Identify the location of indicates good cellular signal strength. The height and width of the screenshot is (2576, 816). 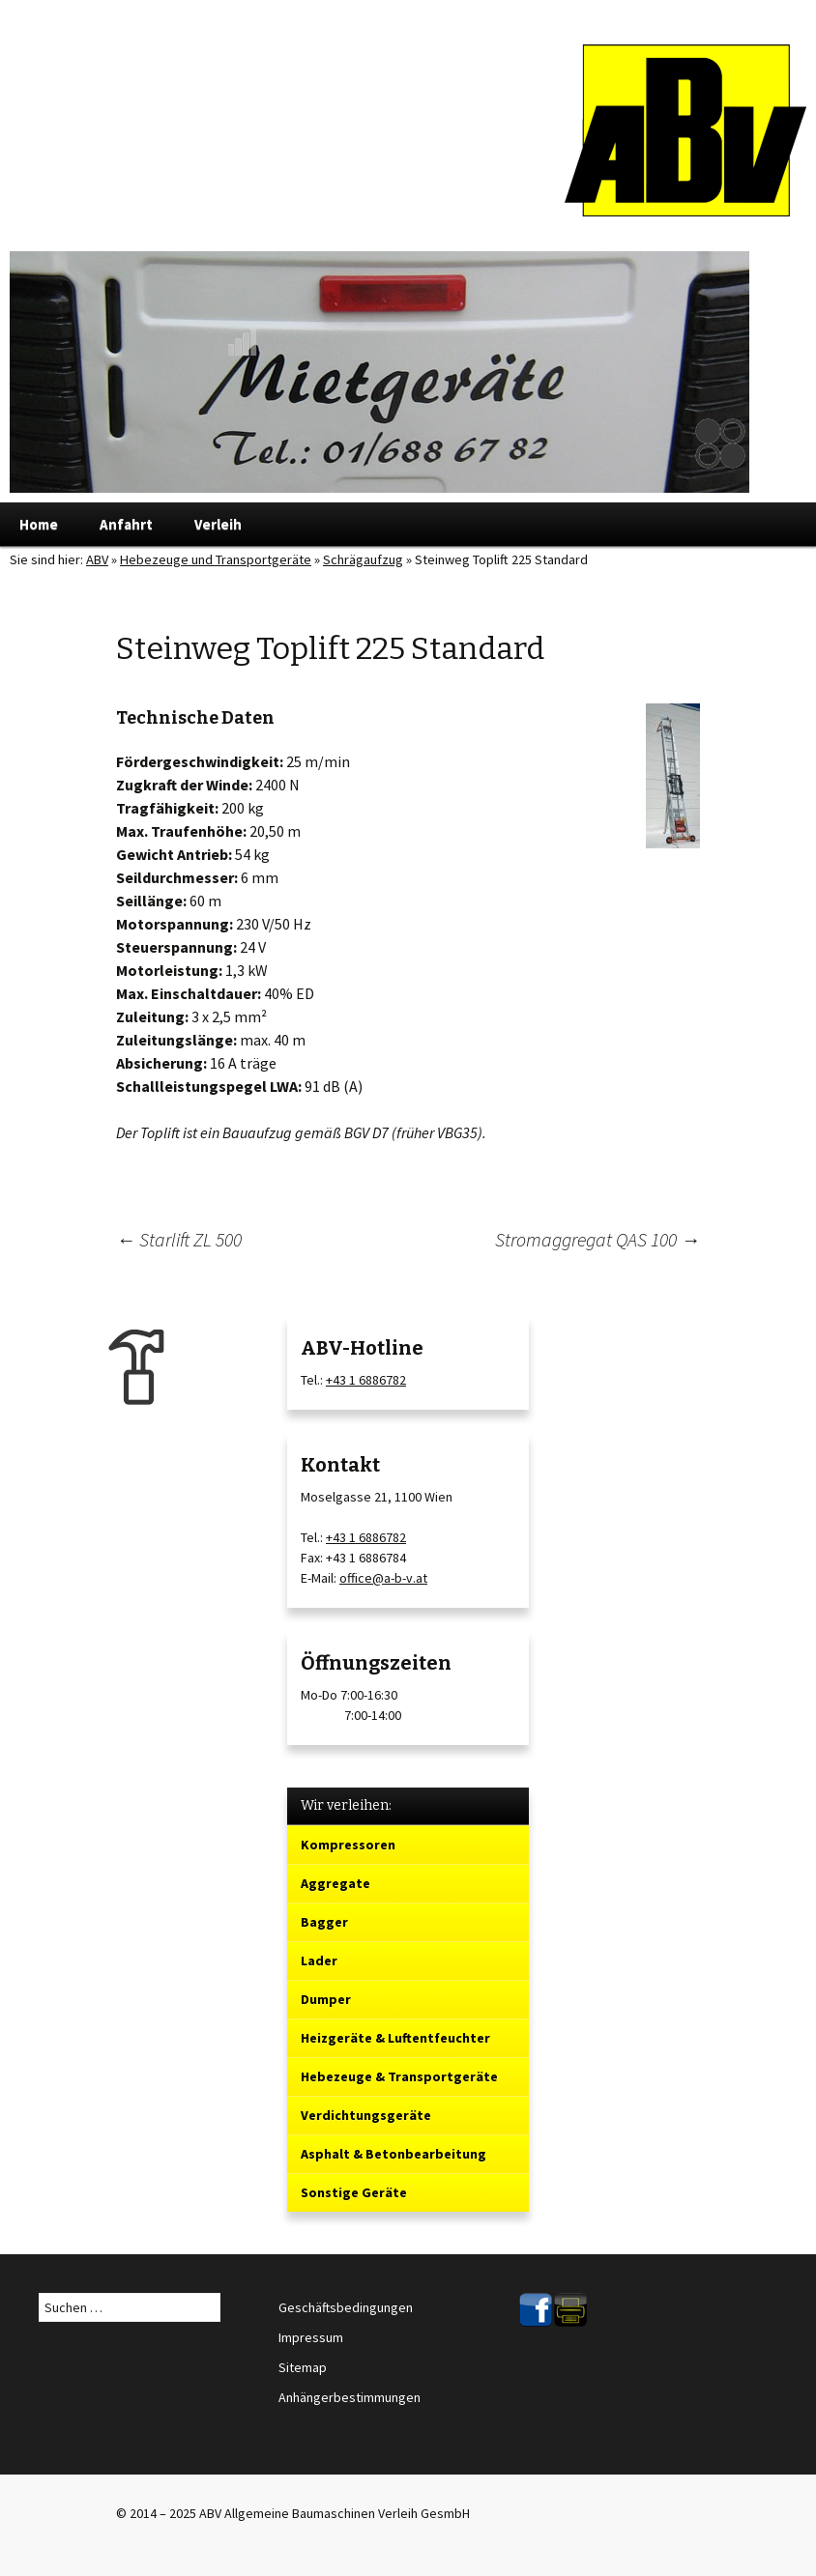
(243, 342).